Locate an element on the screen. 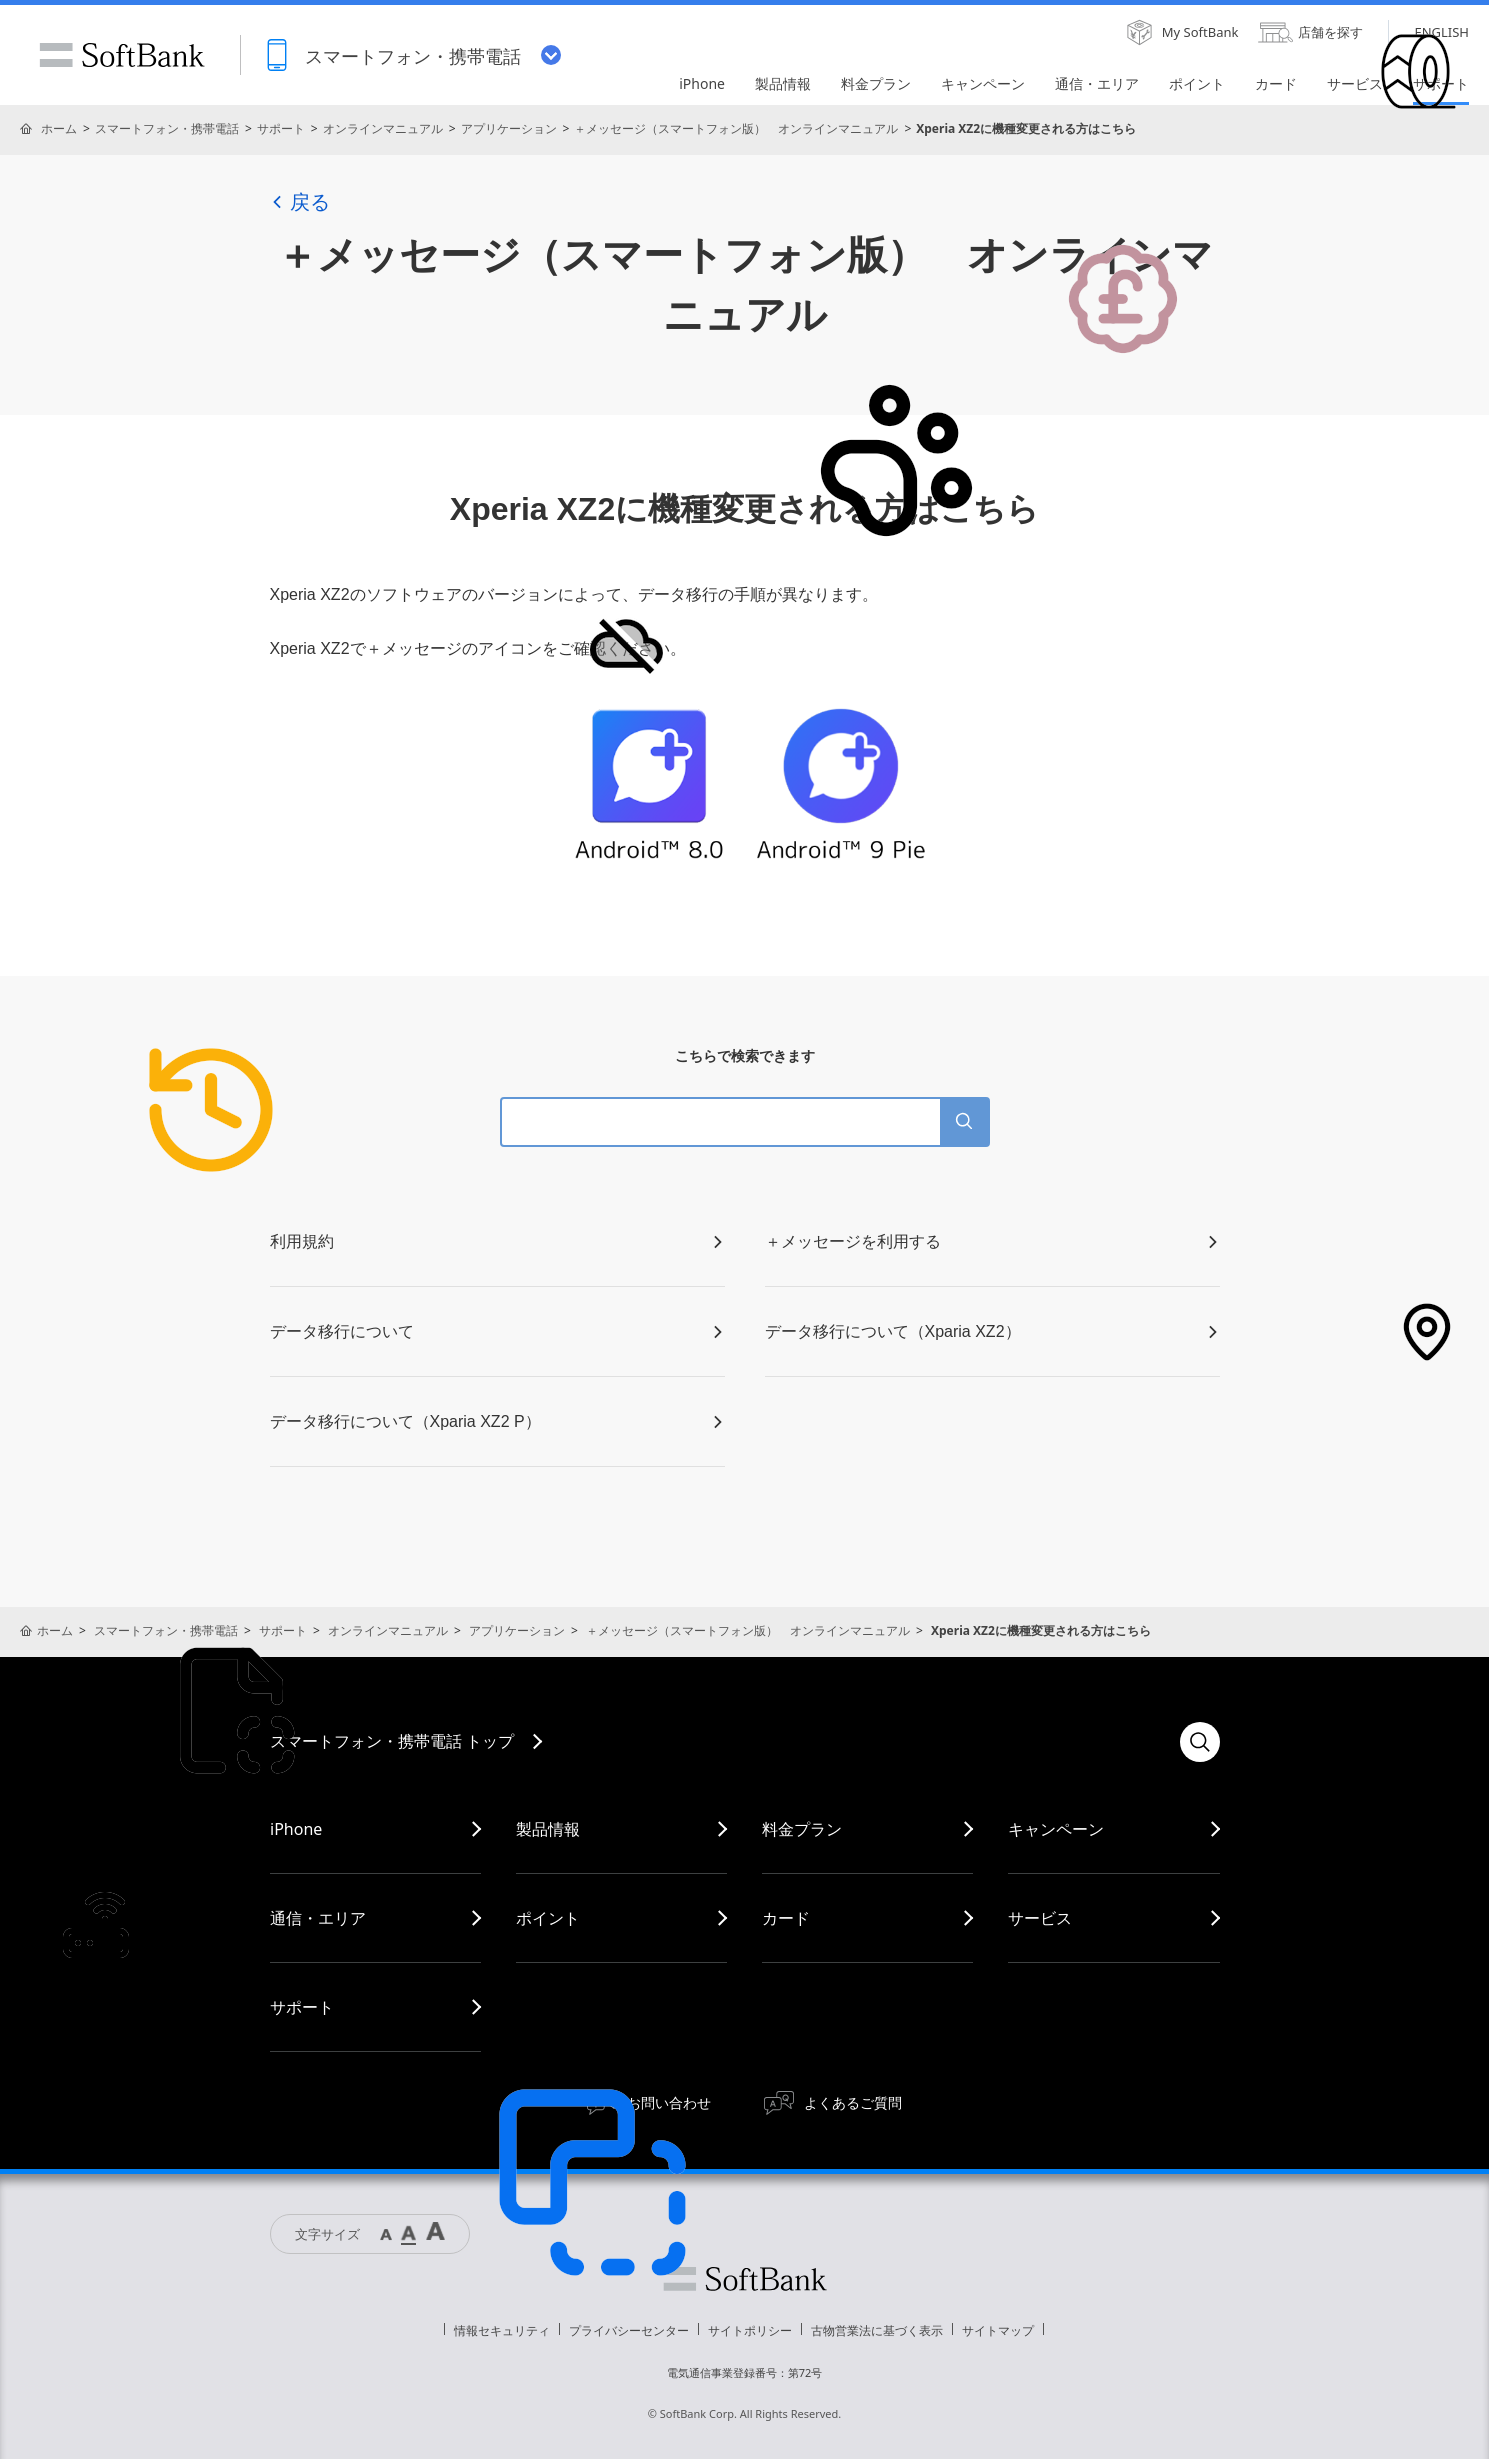 Image resolution: width=1489 pixels, height=2459 pixels. access pet-related features or settings is located at coordinates (896, 460).